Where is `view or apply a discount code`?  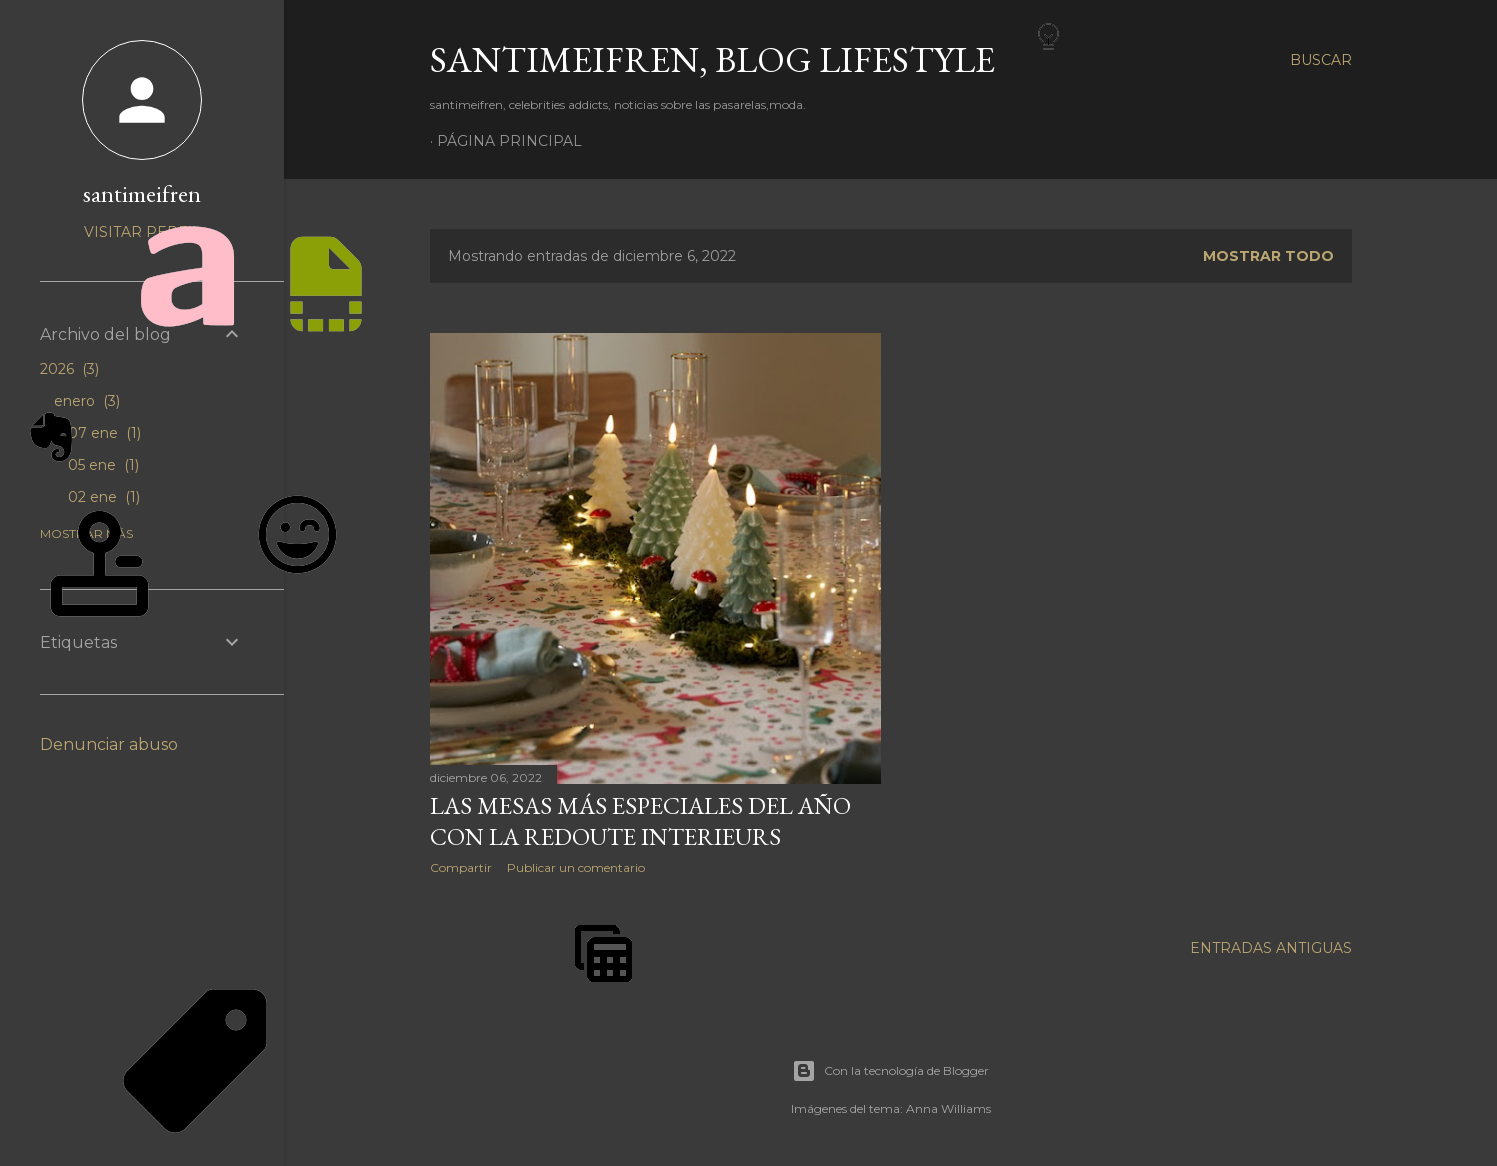 view or apply a discount code is located at coordinates (195, 1061).